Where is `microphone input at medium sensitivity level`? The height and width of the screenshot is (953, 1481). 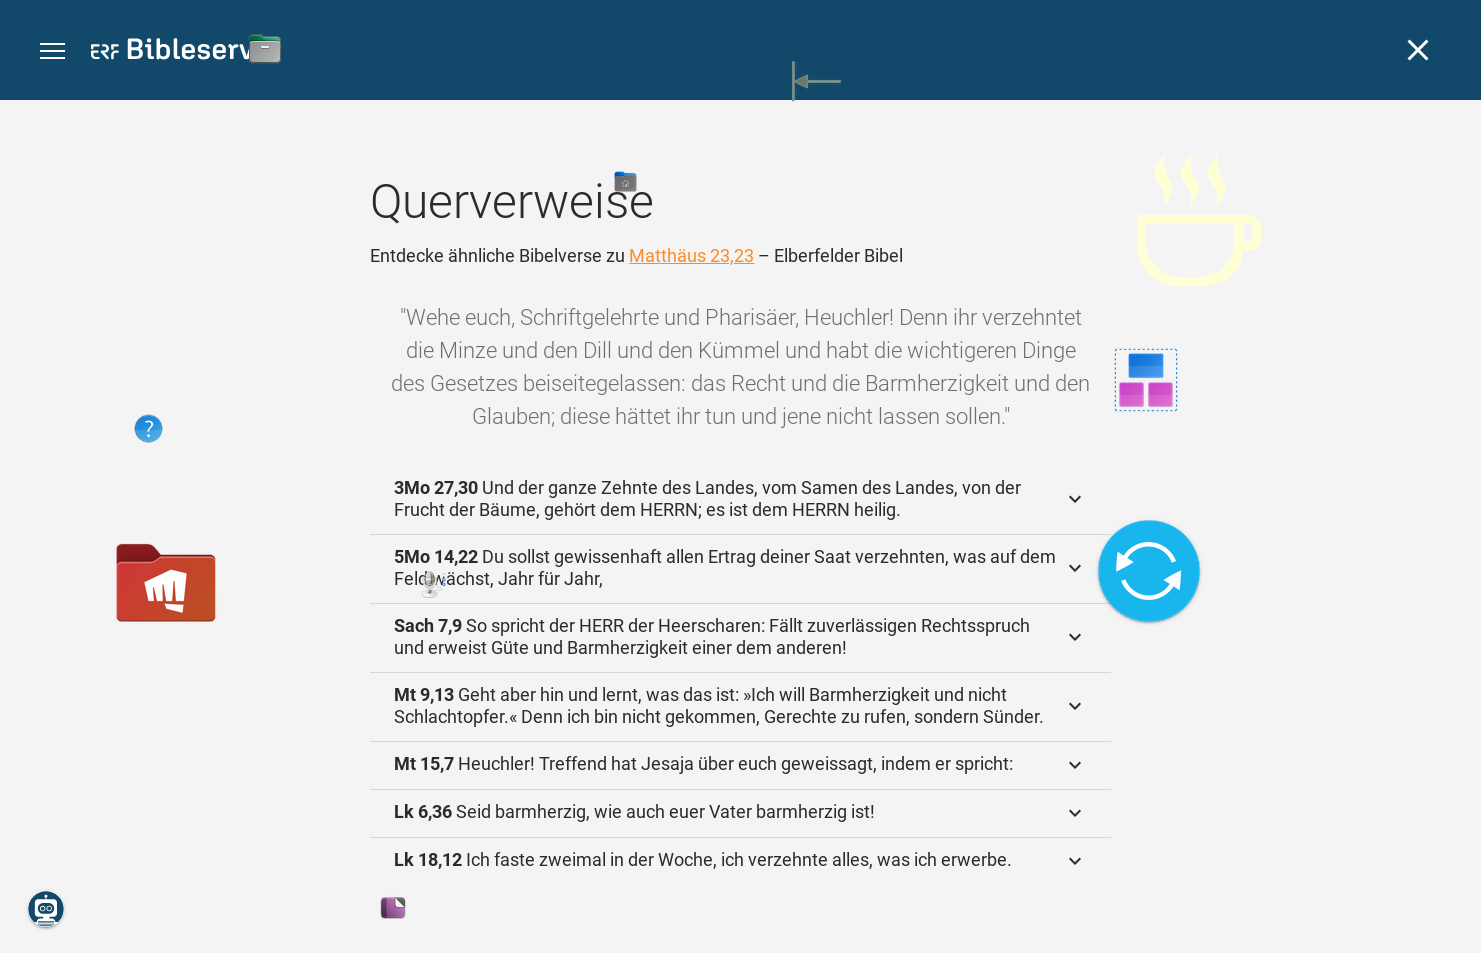 microphone input at medium sensitivity level is located at coordinates (434, 585).